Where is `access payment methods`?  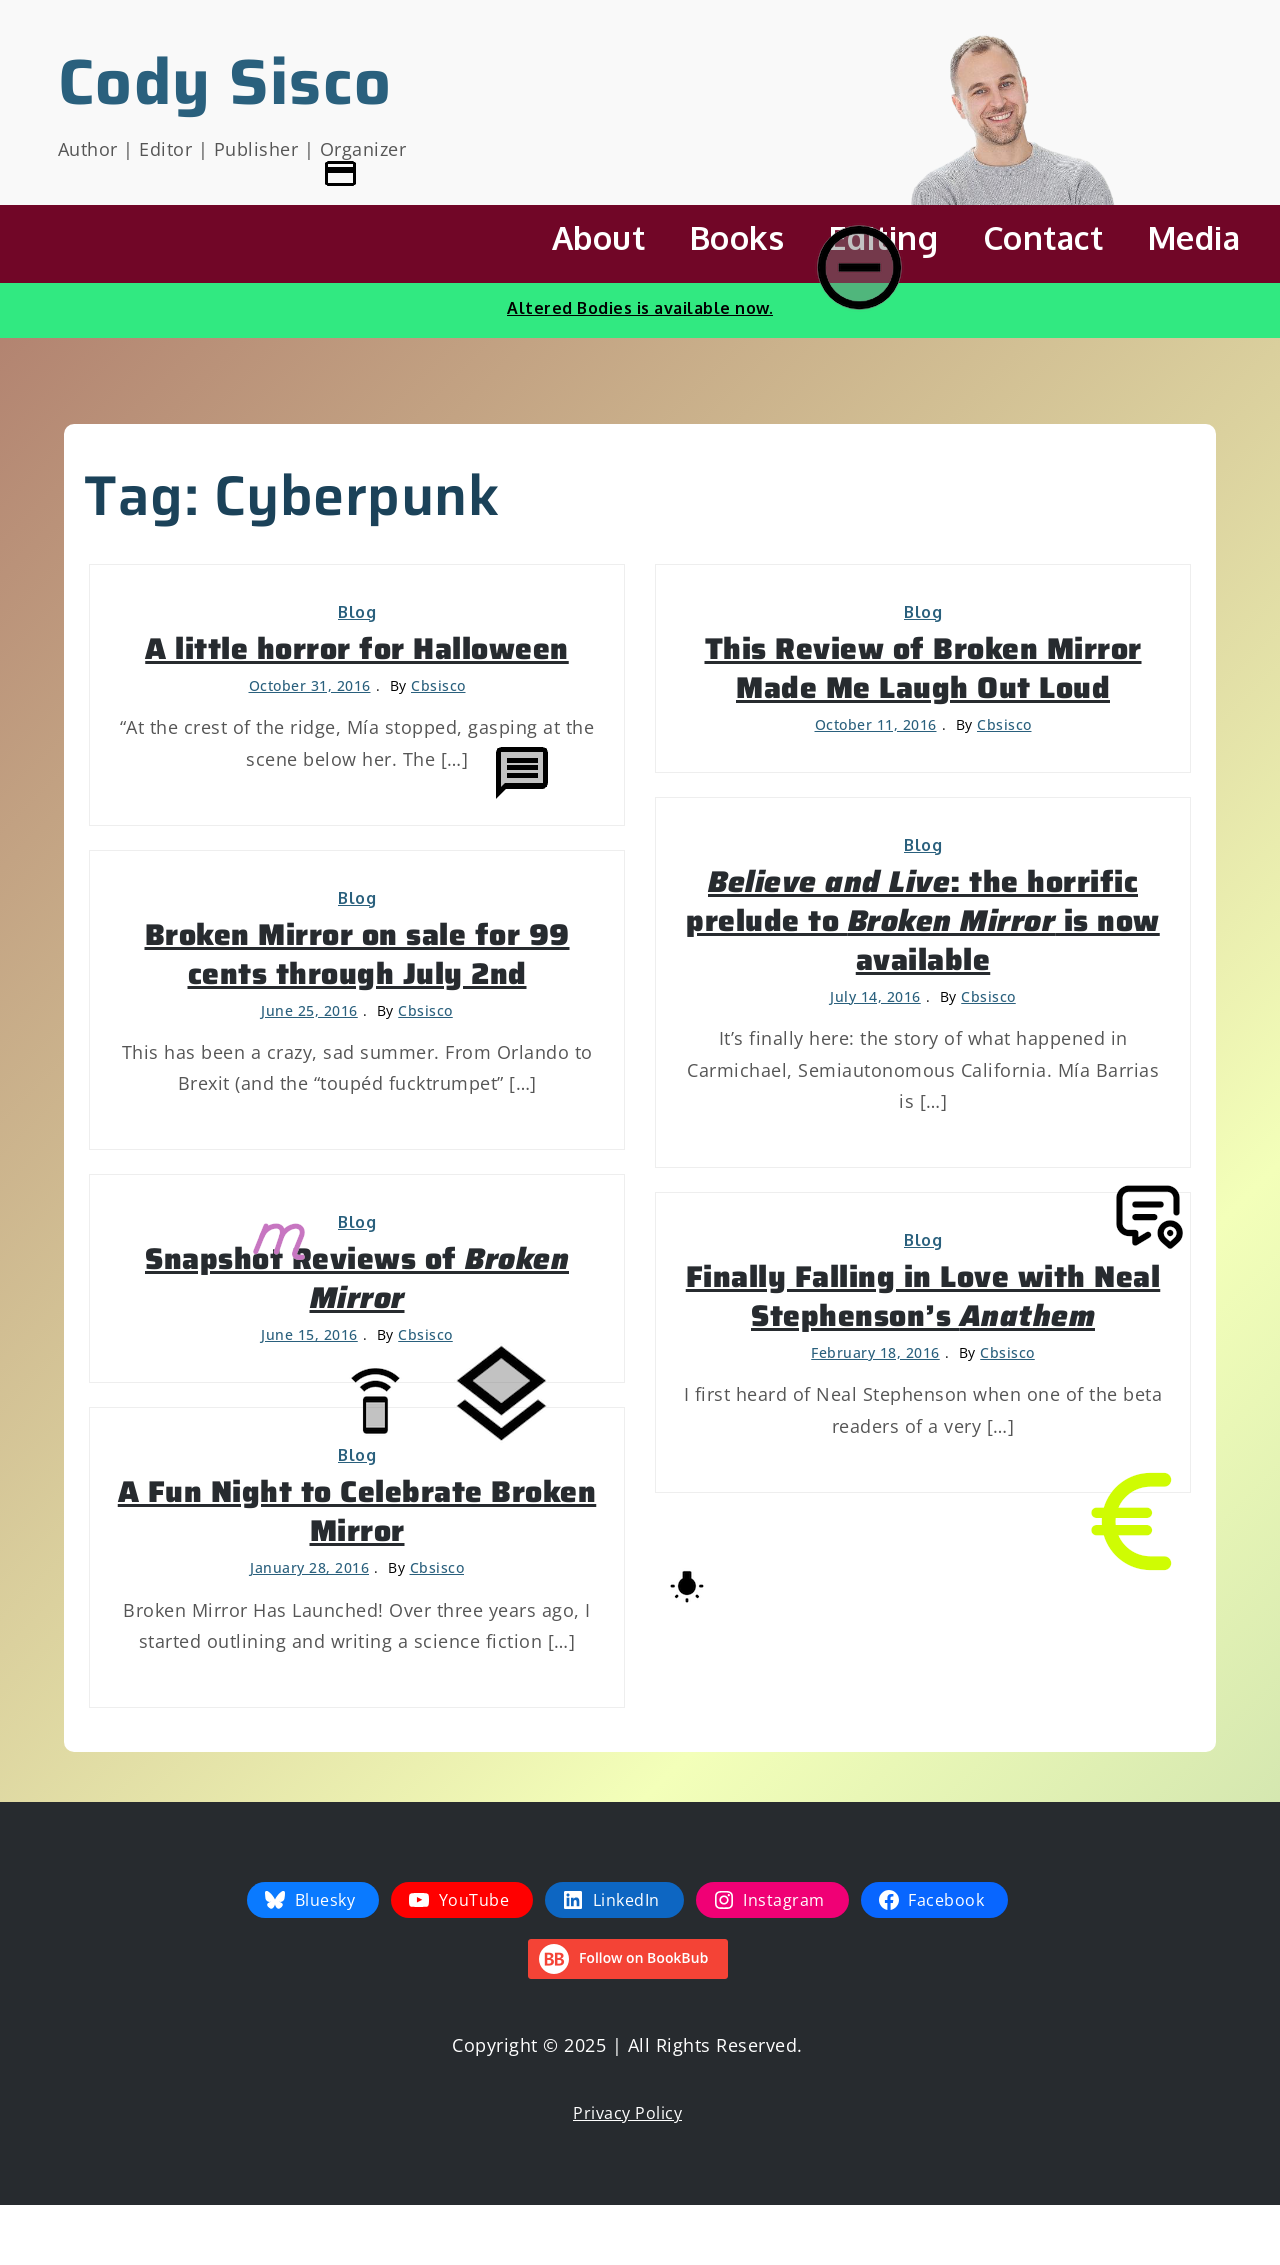
access payment methods is located at coordinates (340, 173).